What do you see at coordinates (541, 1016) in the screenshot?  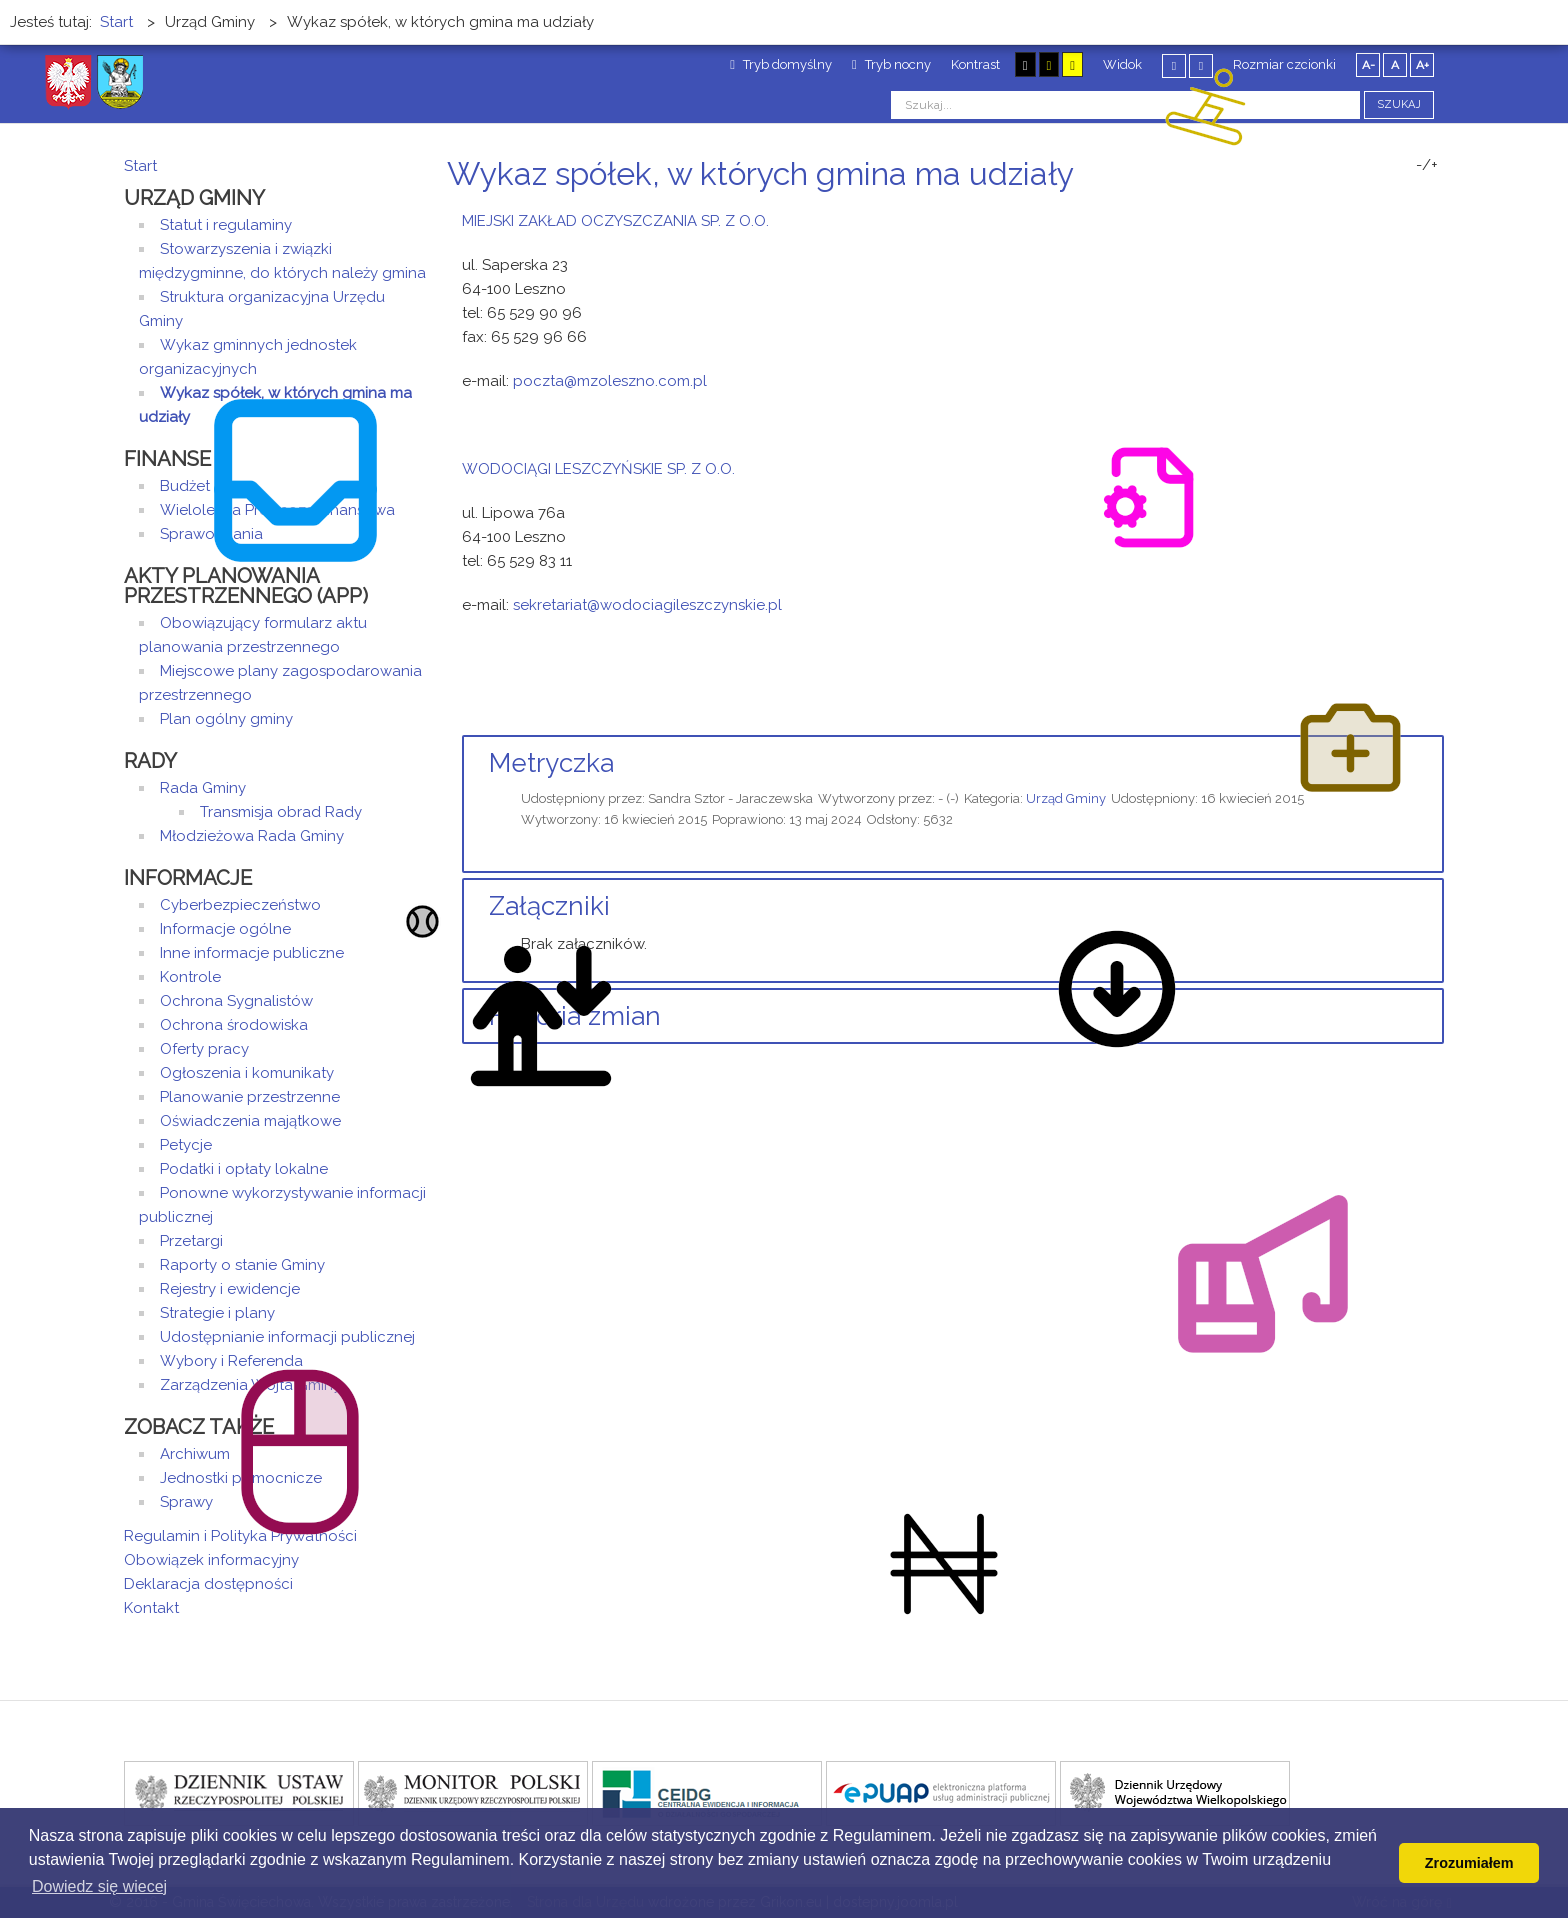 I see `download user profile` at bounding box center [541, 1016].